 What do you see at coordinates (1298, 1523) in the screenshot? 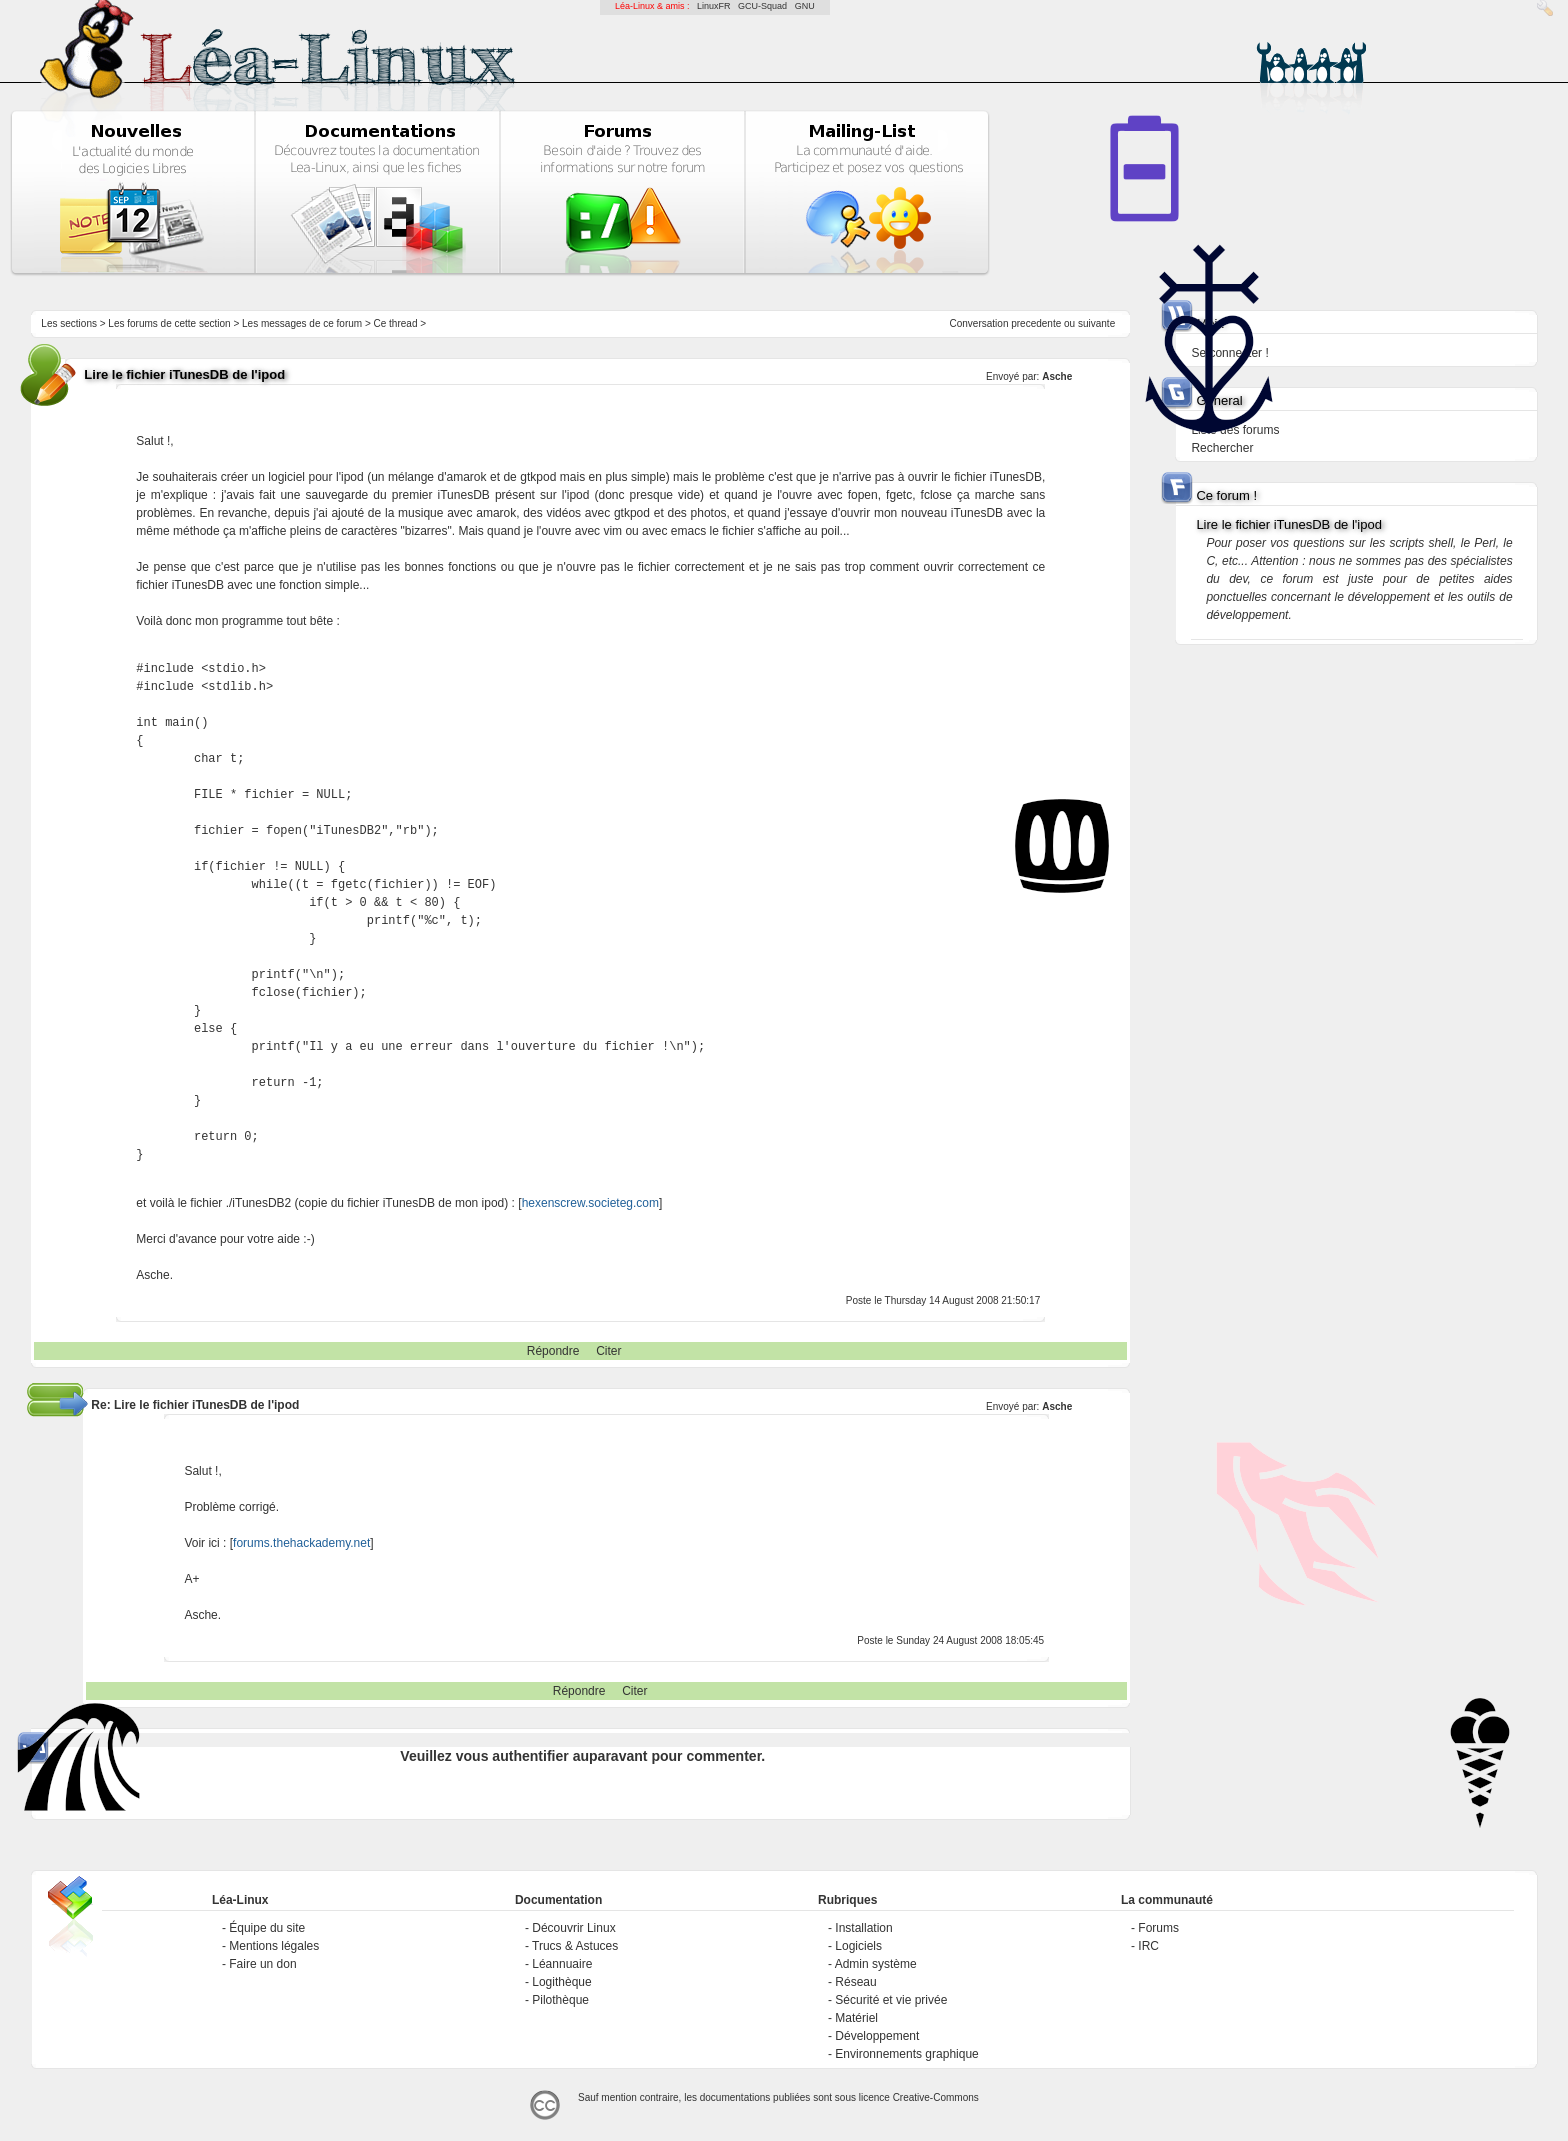
I see `a plant root or organic growth element` at bounding box center [1298, 1523].